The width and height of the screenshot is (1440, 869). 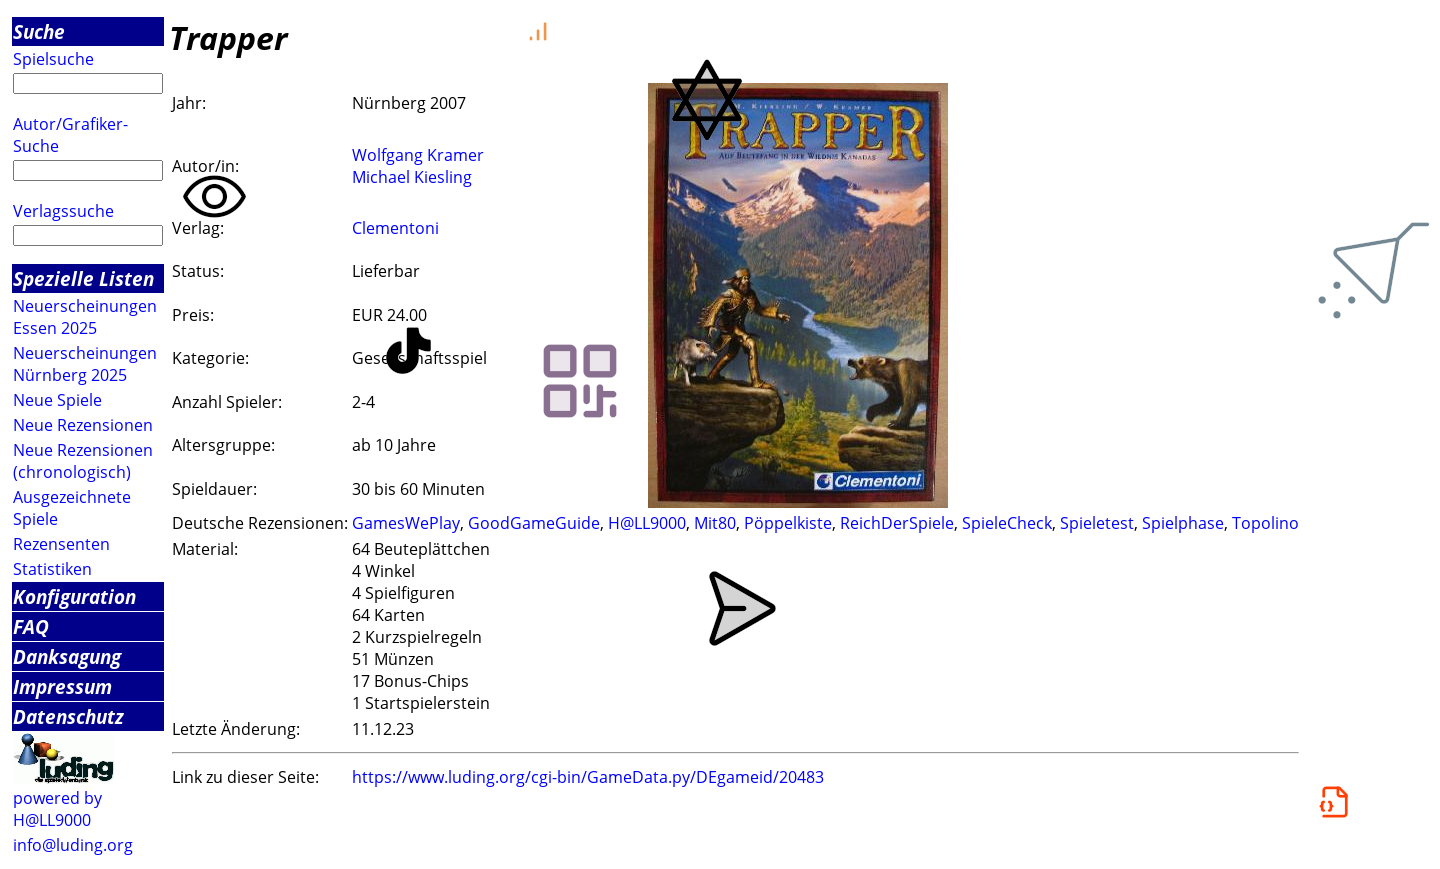 I want to click on indicates medium cellular signal strength, so click(x=546, y=26).